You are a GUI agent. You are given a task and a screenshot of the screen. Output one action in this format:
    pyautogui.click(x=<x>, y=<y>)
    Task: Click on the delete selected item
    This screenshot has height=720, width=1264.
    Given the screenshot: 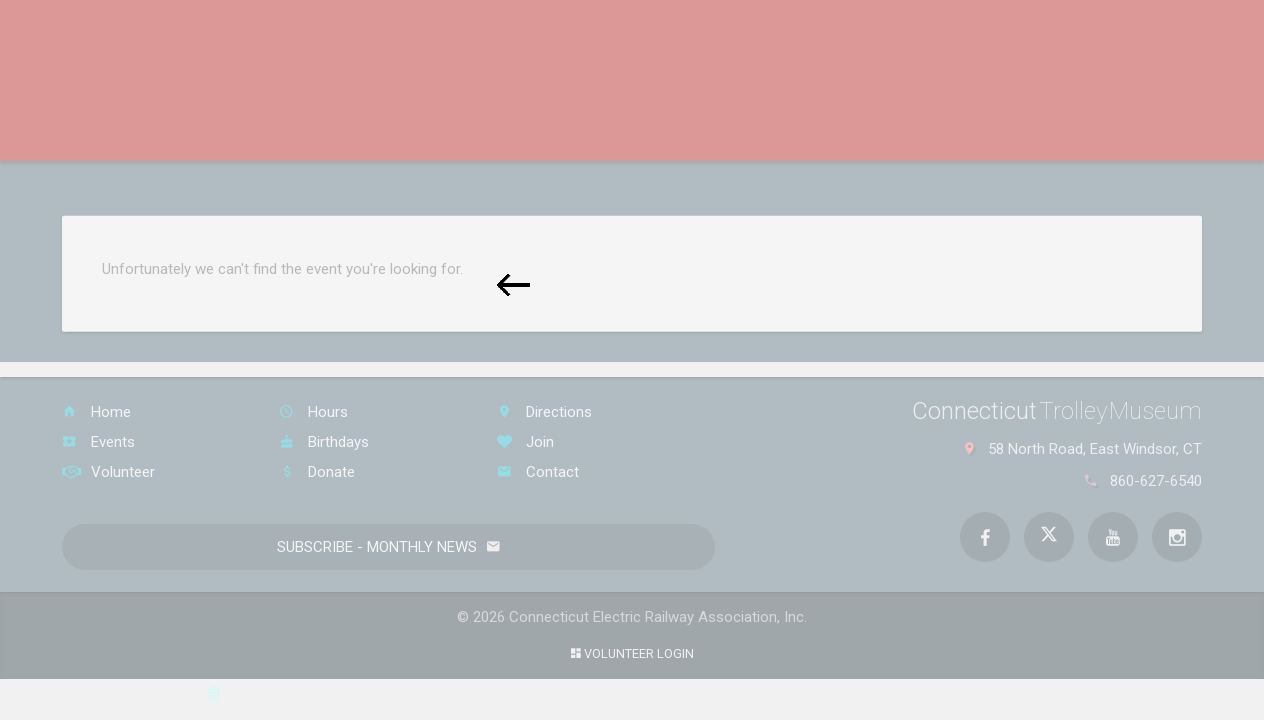 What is the action you would take?
    pyautogui.click(x=214, y=694)
    